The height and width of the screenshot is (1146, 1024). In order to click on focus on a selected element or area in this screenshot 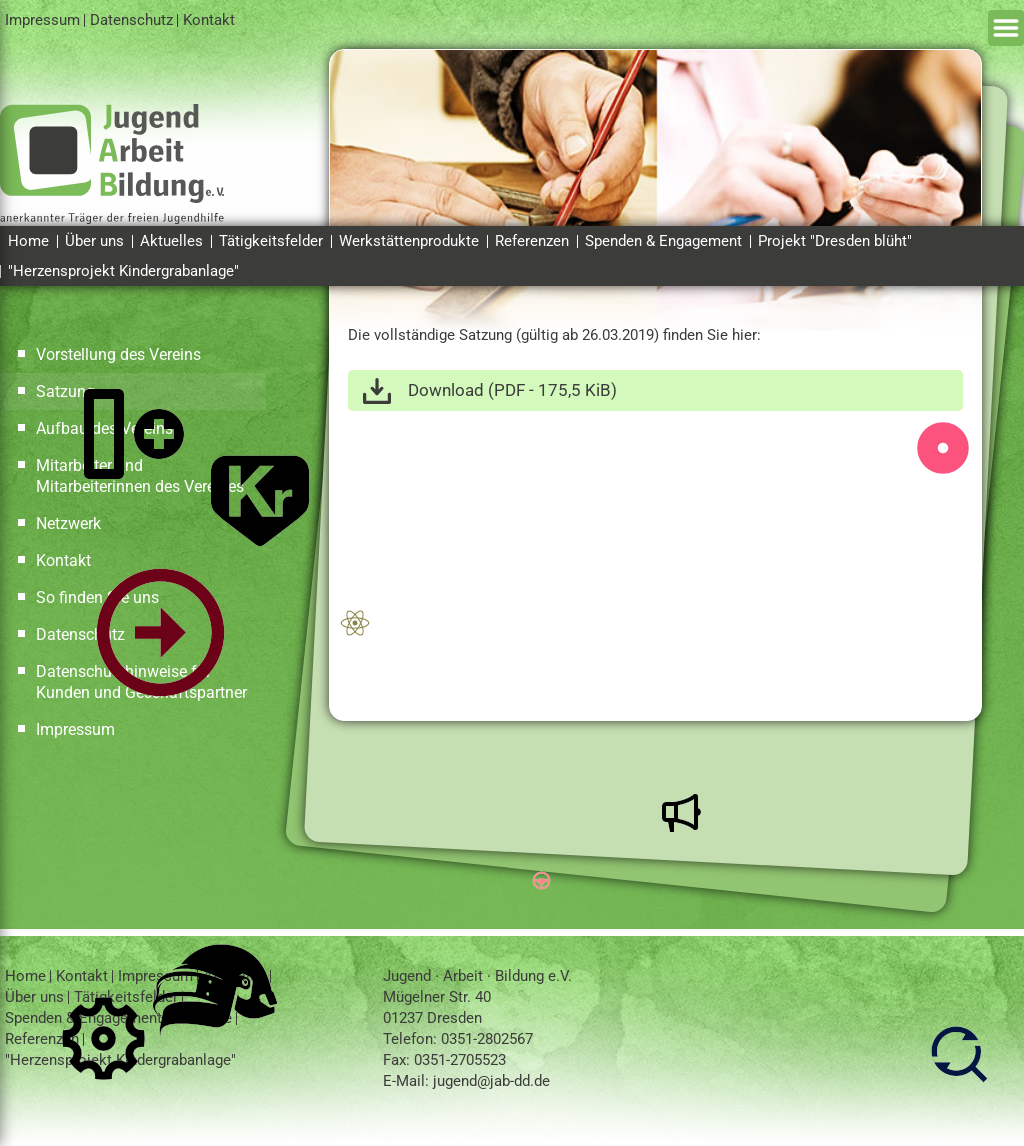, I will do `click(943, 448)`.